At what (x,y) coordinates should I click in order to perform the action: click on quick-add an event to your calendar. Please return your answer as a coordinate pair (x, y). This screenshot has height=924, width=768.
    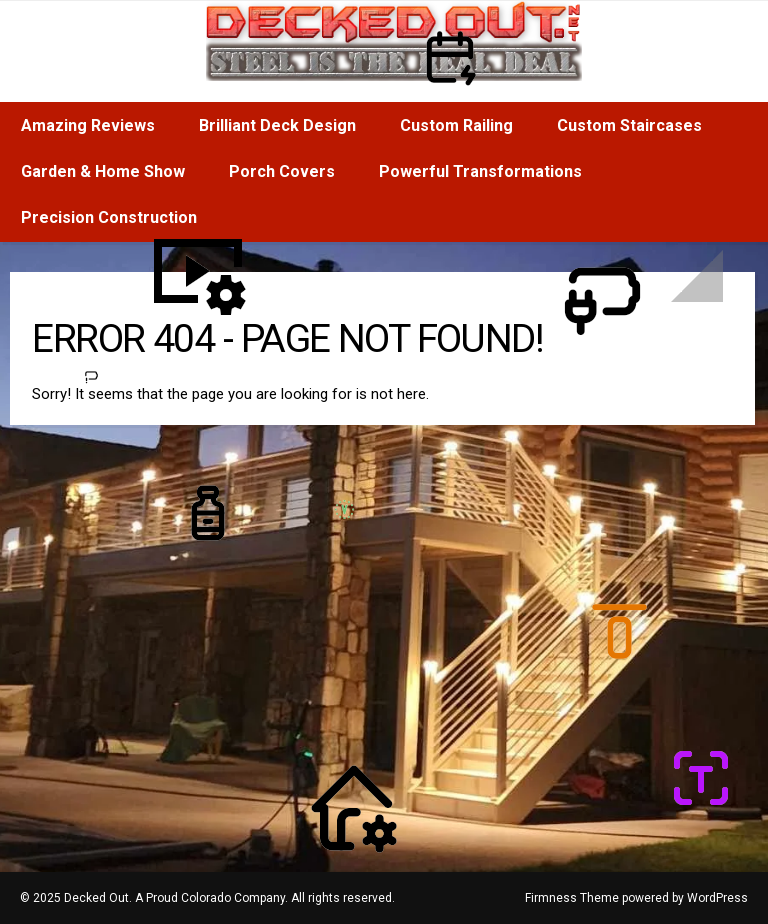
    Looking at the image, I should click on (450, 57).